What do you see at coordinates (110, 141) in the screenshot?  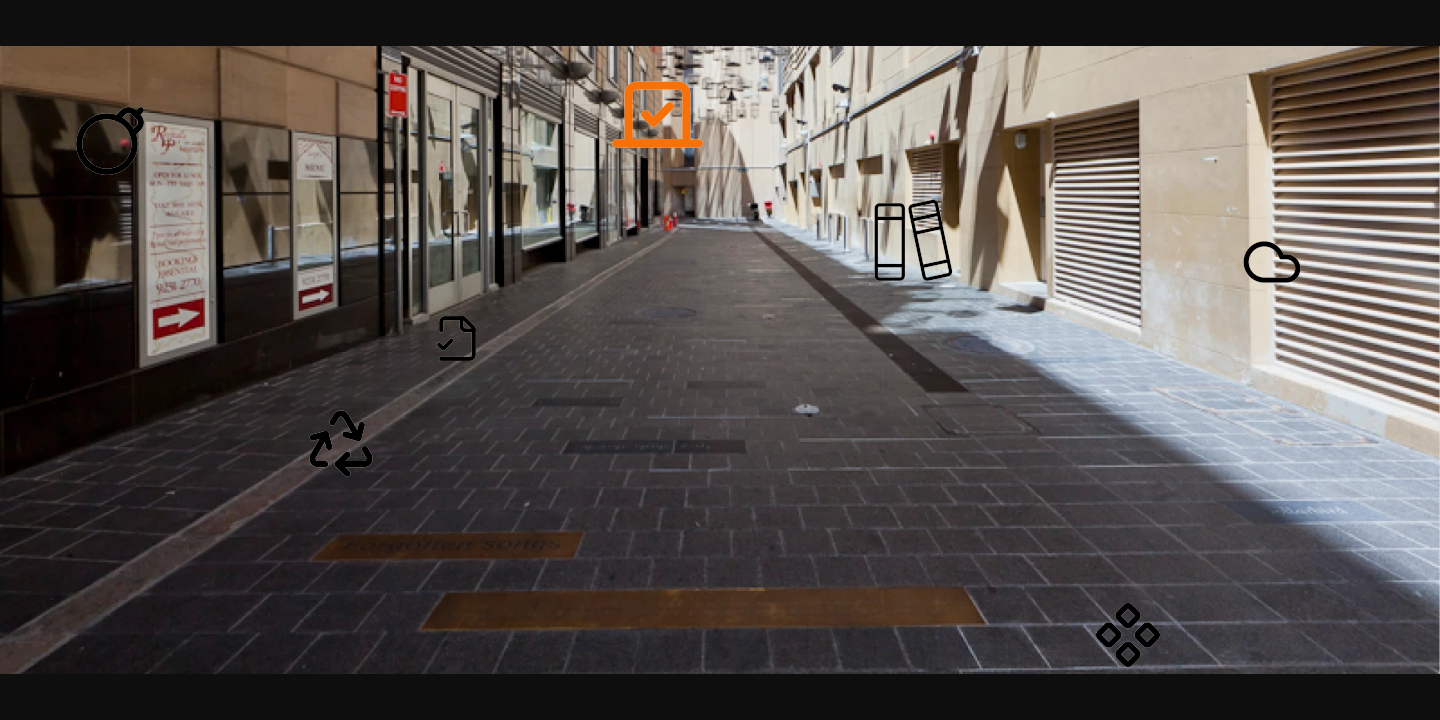 I see `indicates a destructive or dangerous action` at bounding box center [110, 141].